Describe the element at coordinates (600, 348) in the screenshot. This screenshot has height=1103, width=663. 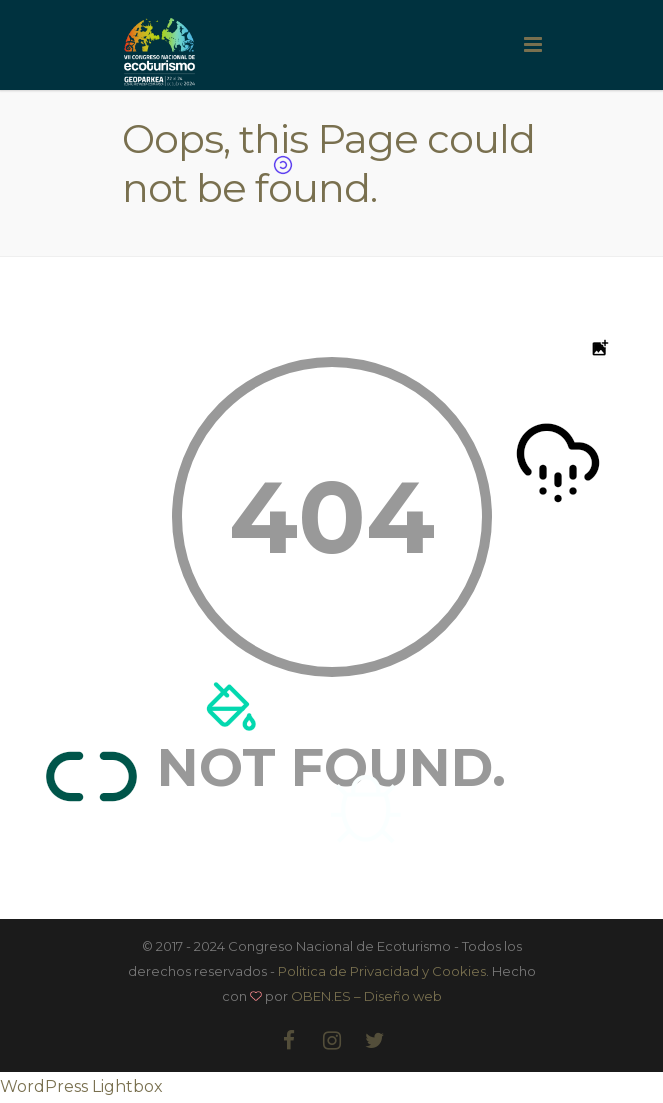
I see `add a new photo to your collection` at that location.